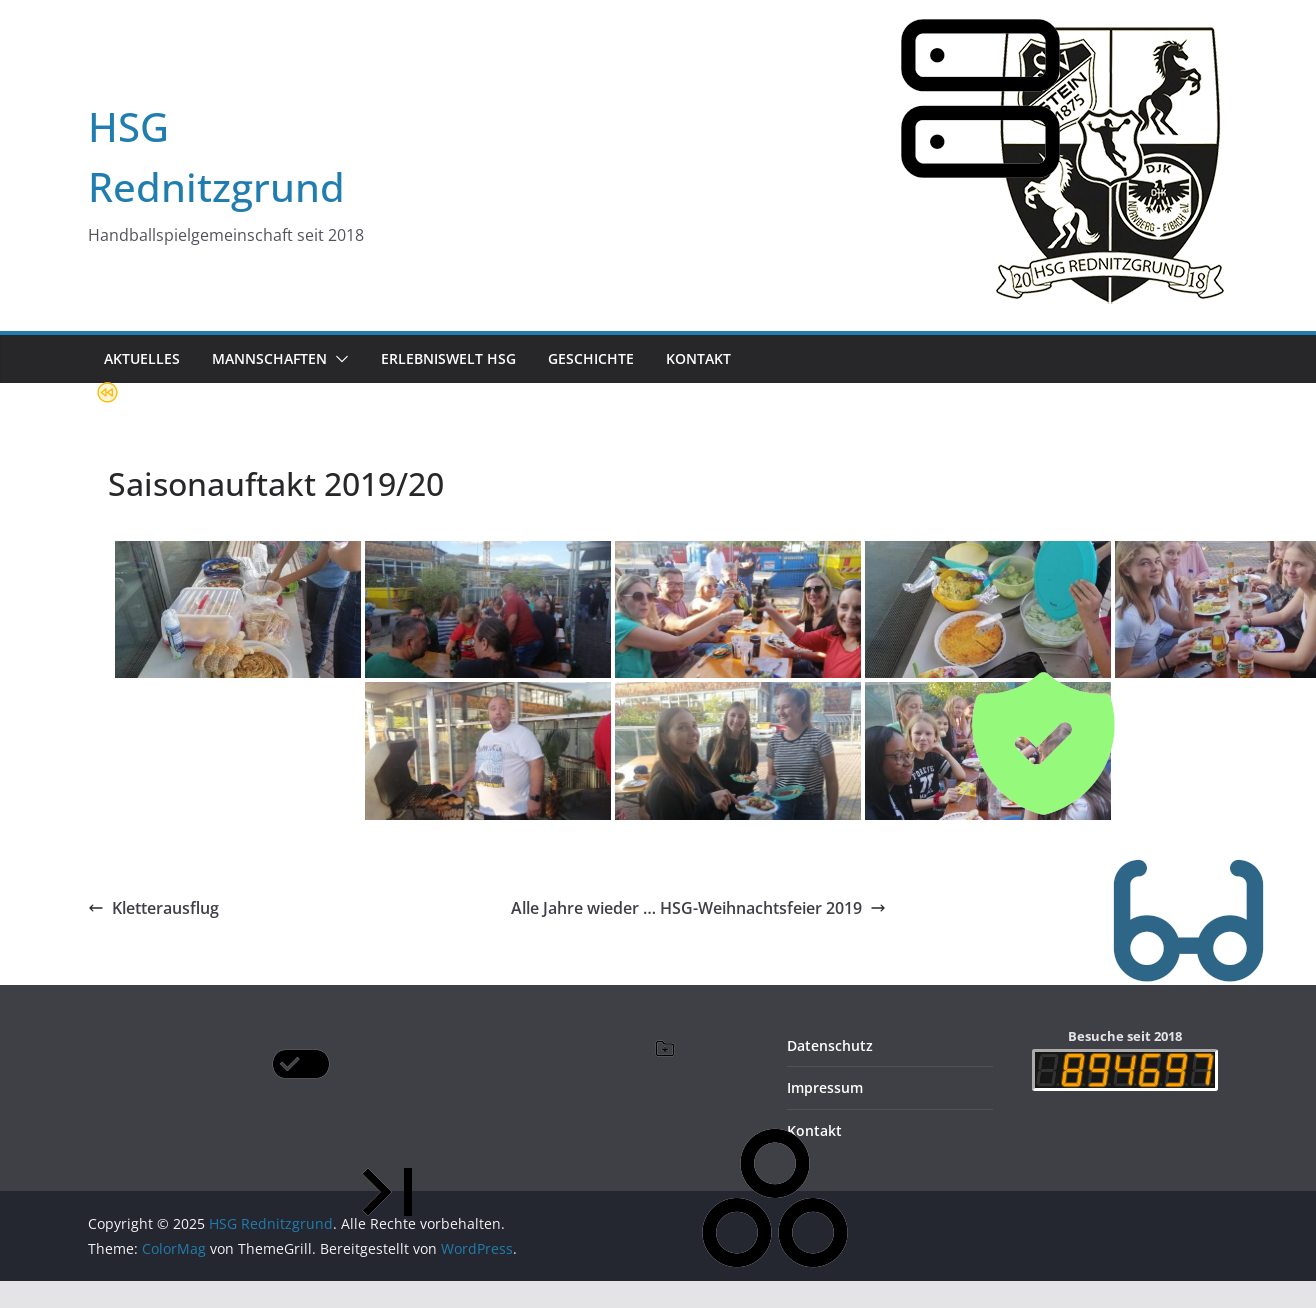 The image size is (1316, 1308). What do you see at coordinates (1043, 743) in the screenshot?
I see `indicates verified or secure status` at bounding box center [1043, 743].